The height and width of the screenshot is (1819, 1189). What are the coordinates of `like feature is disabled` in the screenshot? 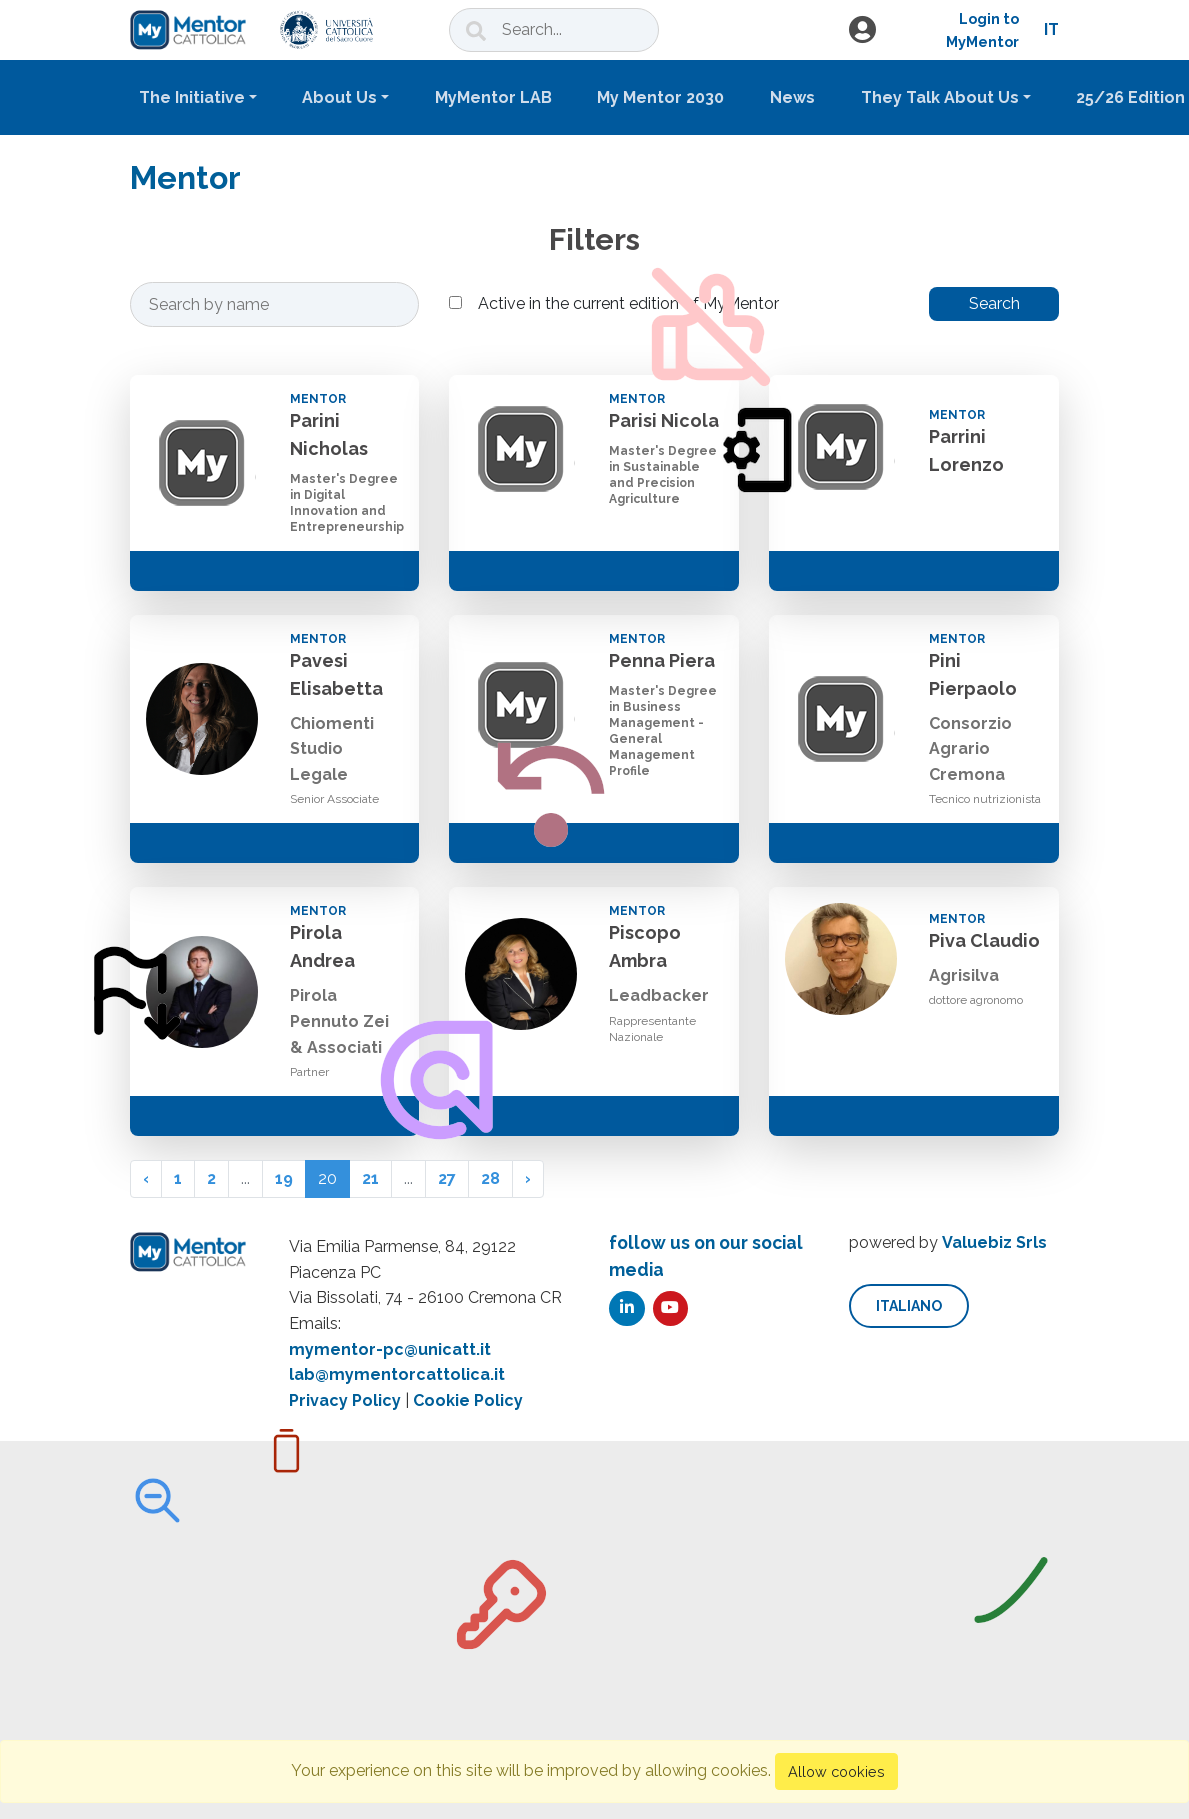 It's located at (711, 327).